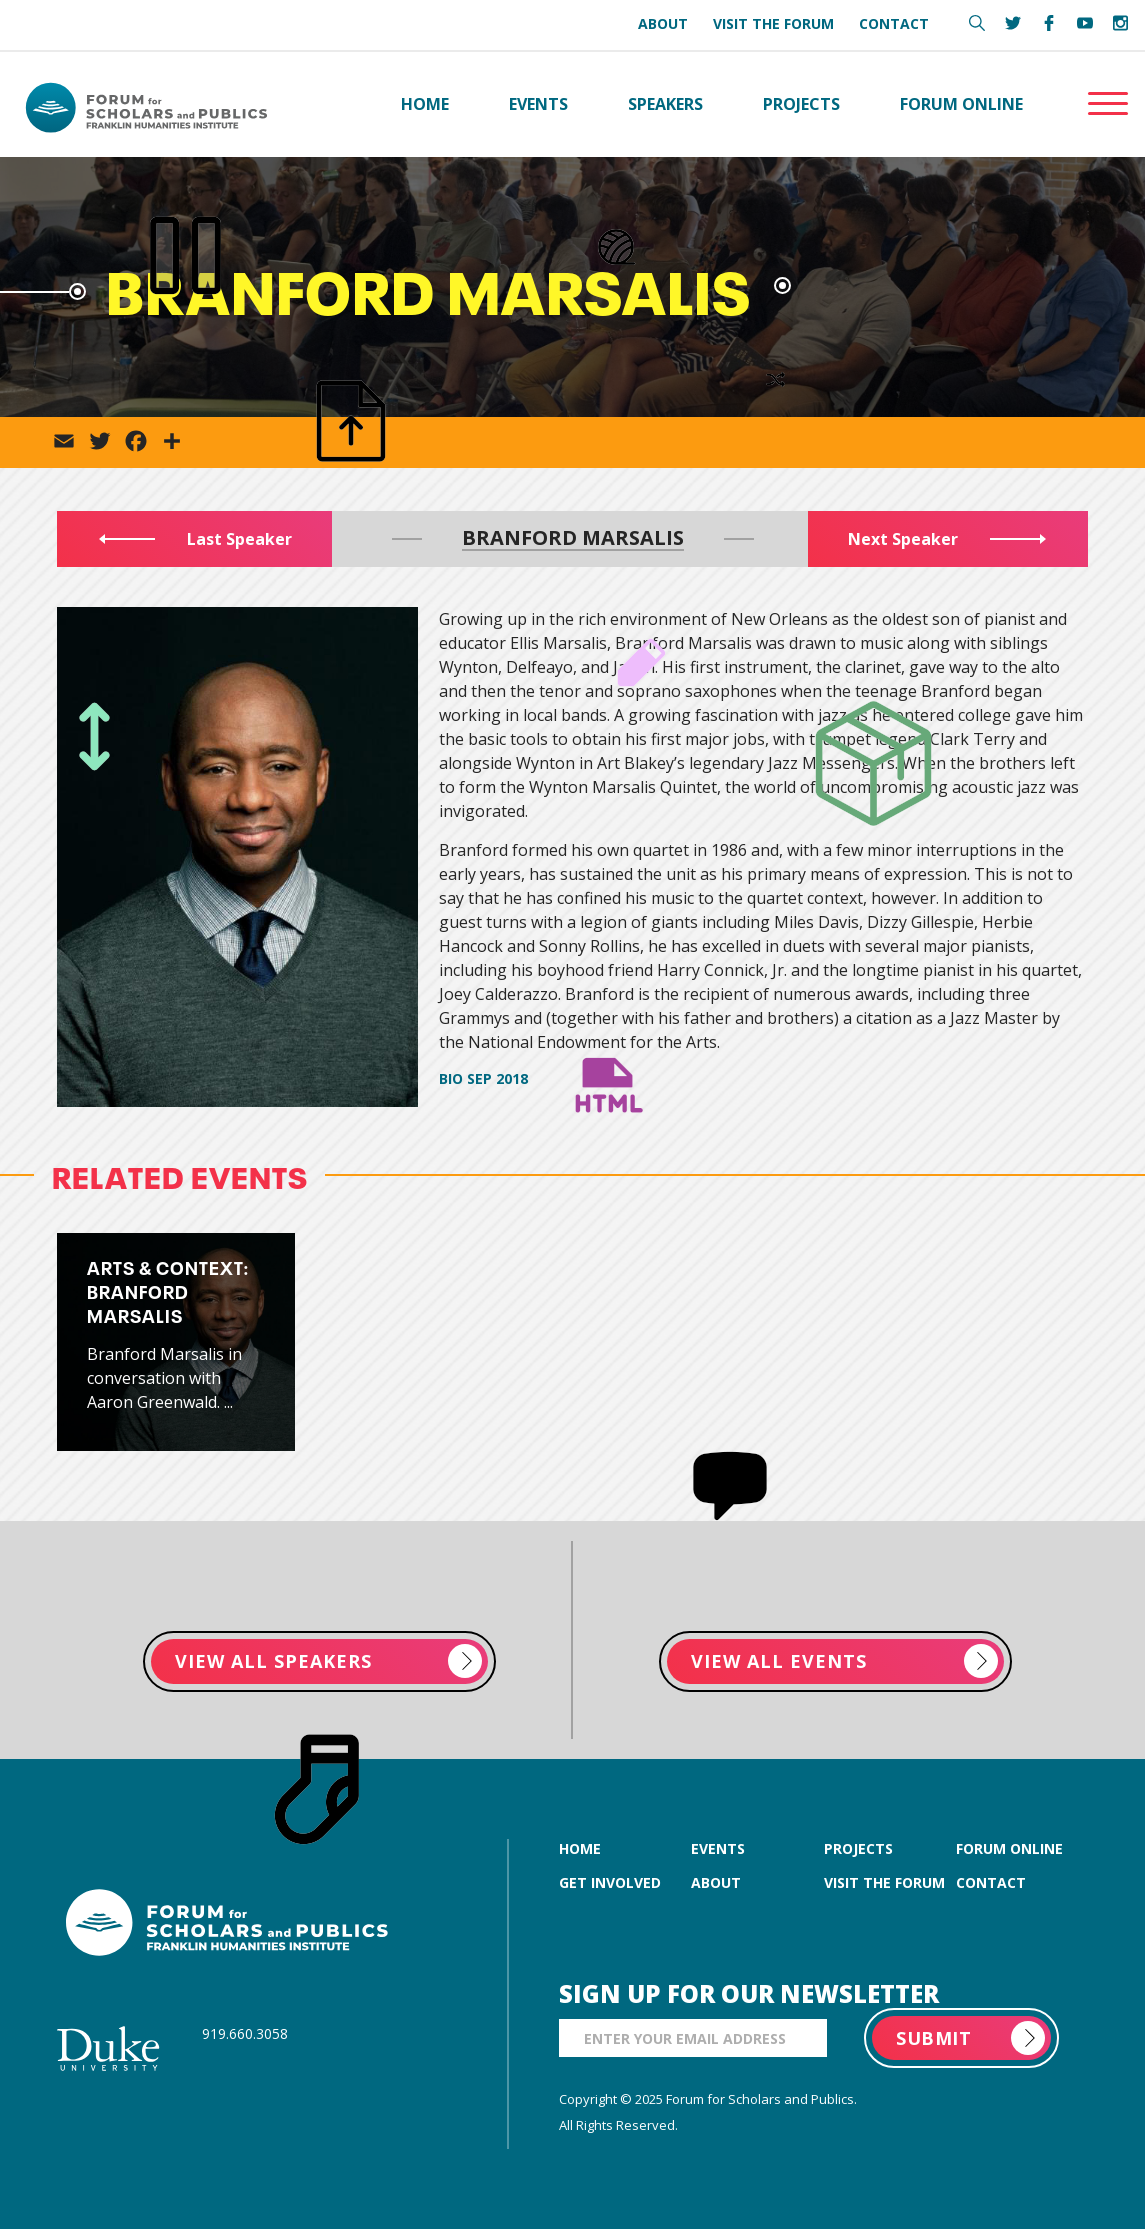  I want to click on edit content or text, so click(640, 663).